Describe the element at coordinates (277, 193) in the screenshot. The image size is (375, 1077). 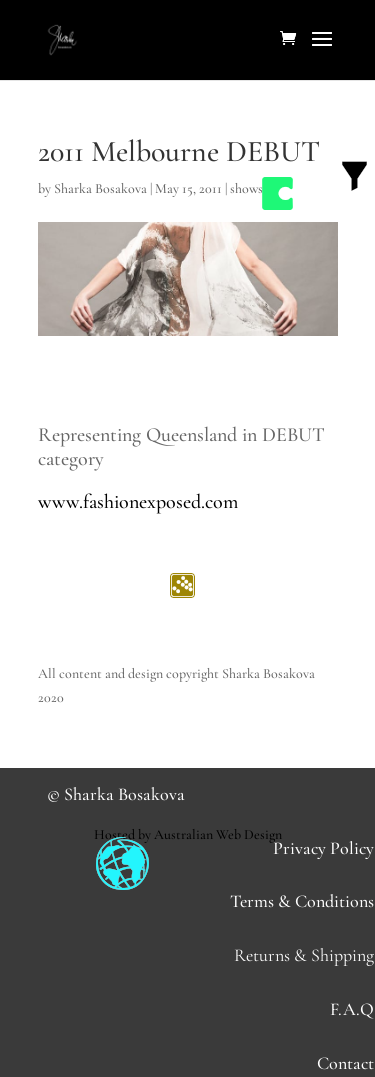
I see `open coda document` at that location.